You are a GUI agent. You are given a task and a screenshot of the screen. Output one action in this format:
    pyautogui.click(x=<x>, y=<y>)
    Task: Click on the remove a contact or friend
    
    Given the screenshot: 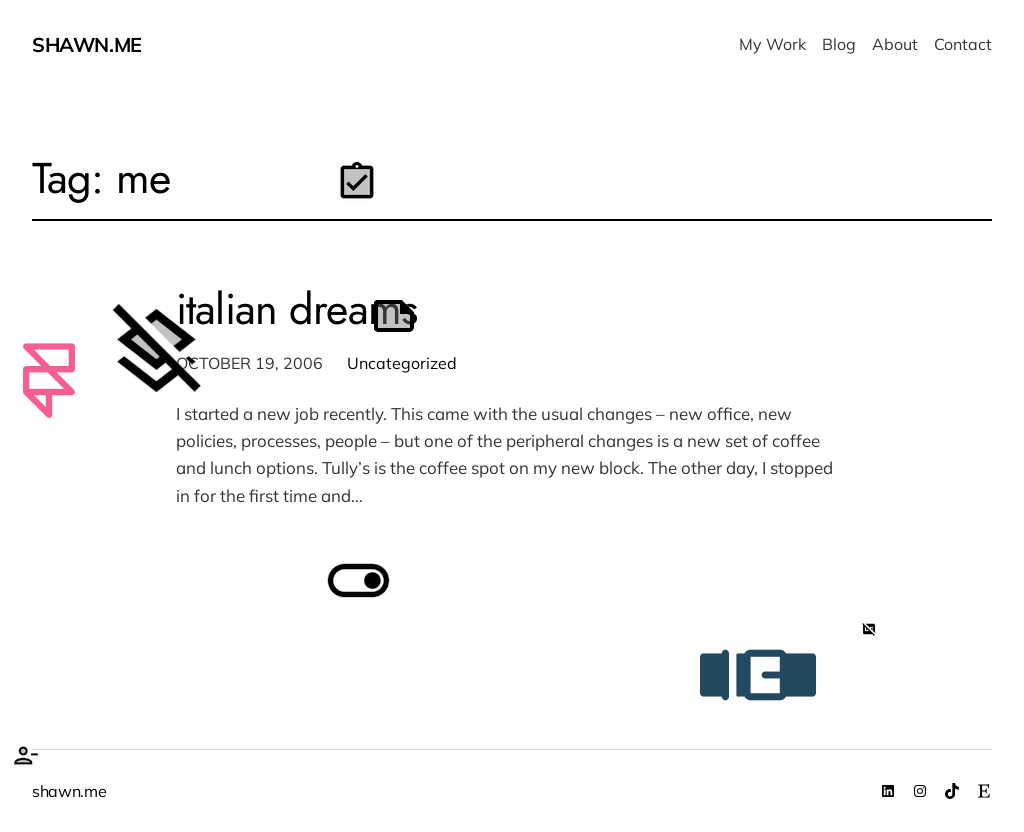 What is the action you would take?
    pyautogui.click(x=25, y=755)
    